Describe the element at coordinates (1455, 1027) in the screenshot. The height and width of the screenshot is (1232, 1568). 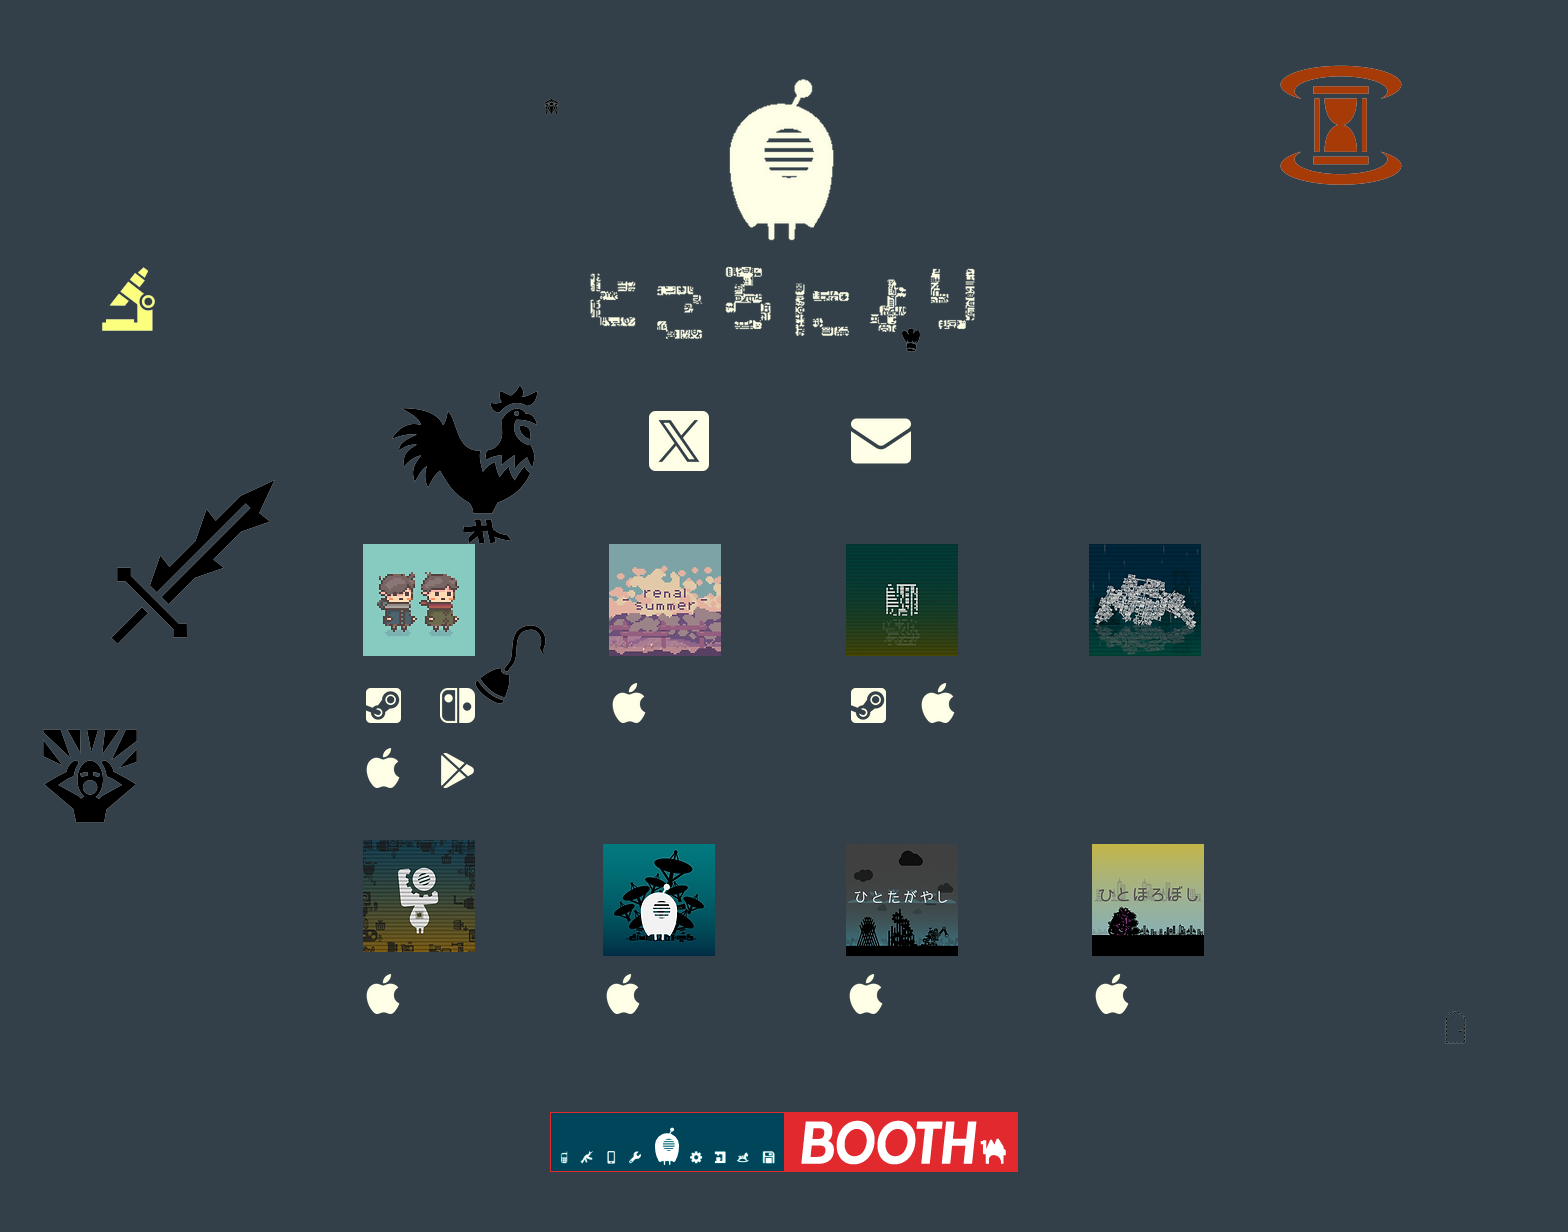
I see `discover a hidden passage or secret area` at that location.